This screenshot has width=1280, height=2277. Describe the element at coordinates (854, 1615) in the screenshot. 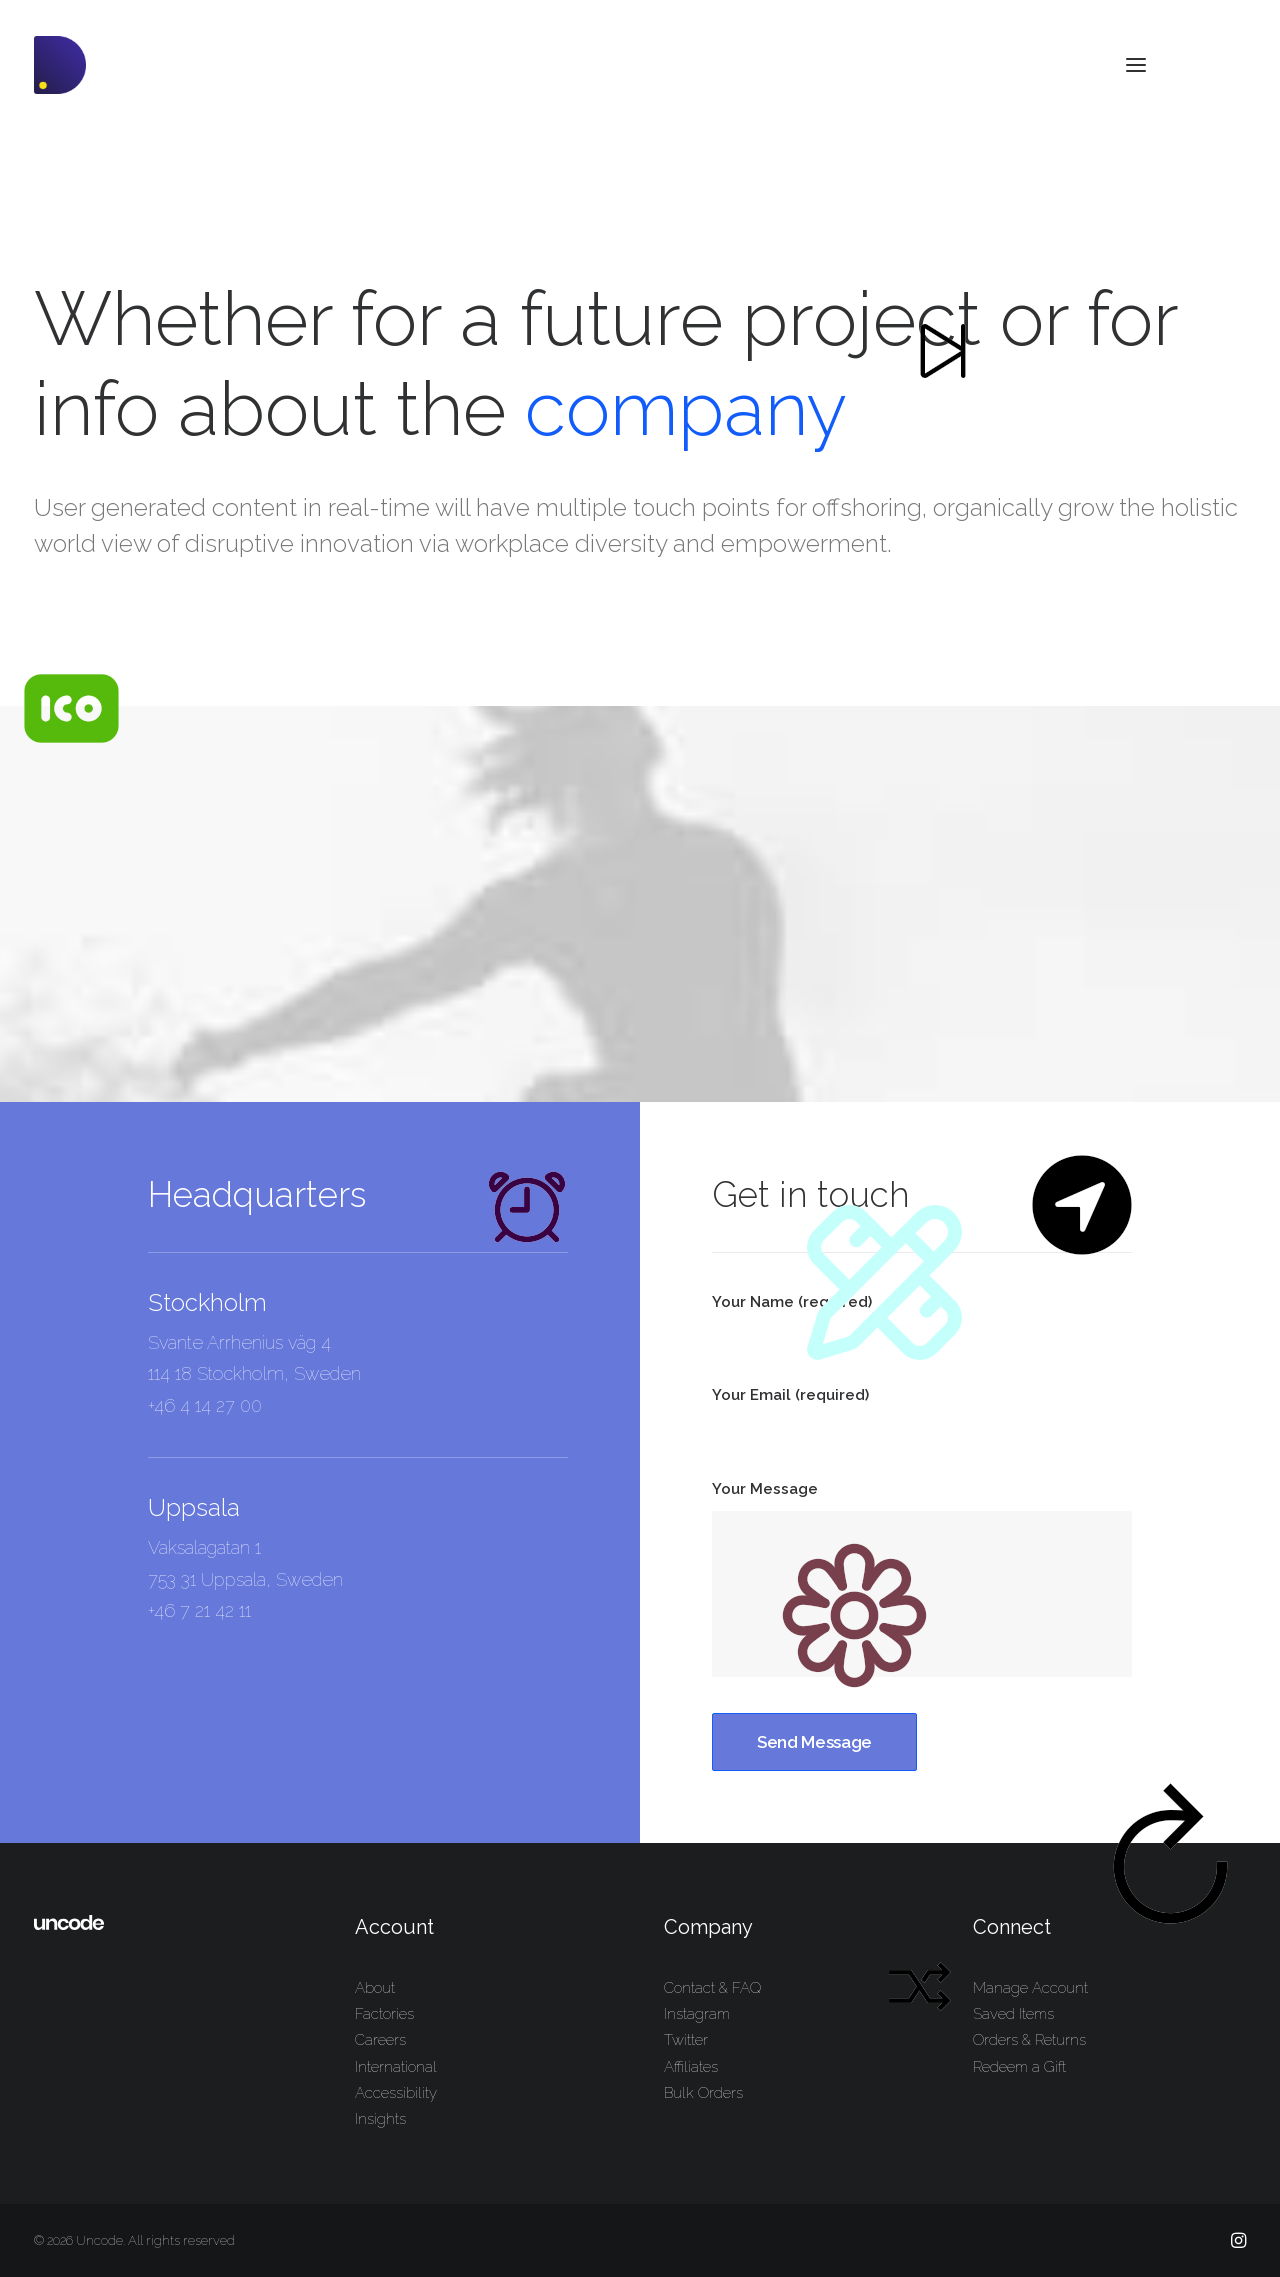

I see `access garden or plant care features` at that location.